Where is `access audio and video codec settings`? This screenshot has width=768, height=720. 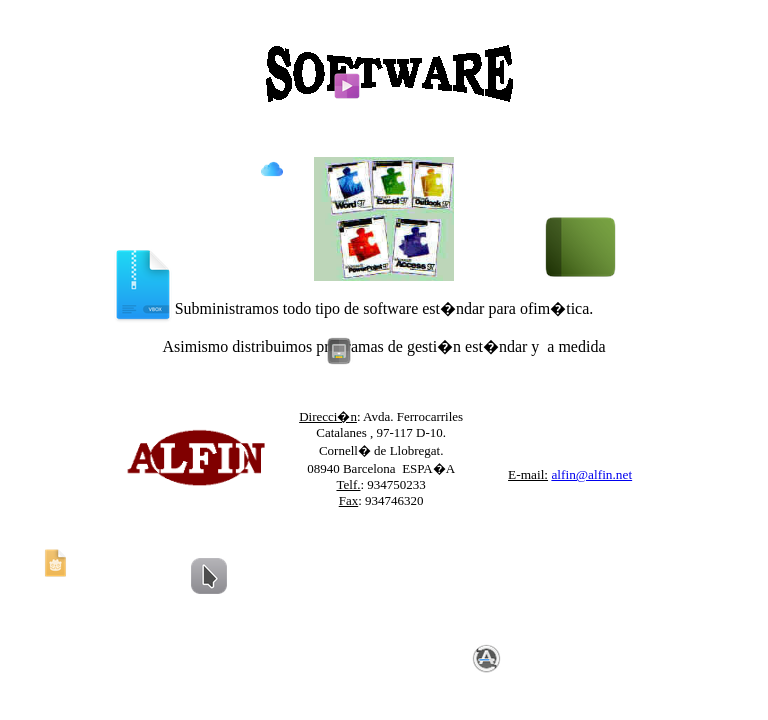
access audio and video codec settings is located at coordinates (347, 86).